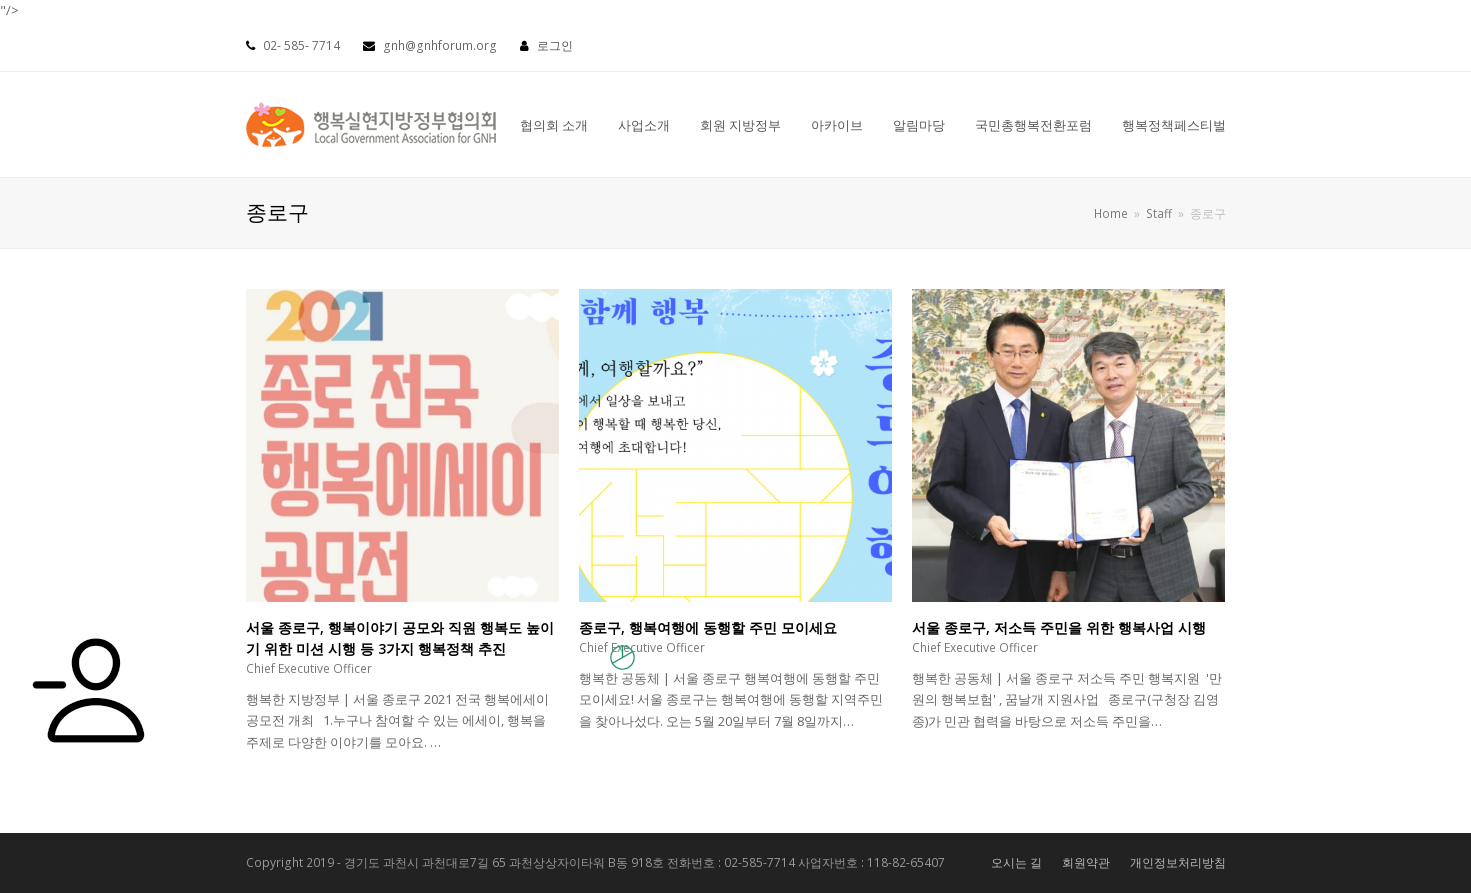 The width and height of the screenshot is (1471, 893). What do you see at coordinates (88, 690) in the screenshot?
I see `remove a contact or friend` at bounding box center [88, 690].